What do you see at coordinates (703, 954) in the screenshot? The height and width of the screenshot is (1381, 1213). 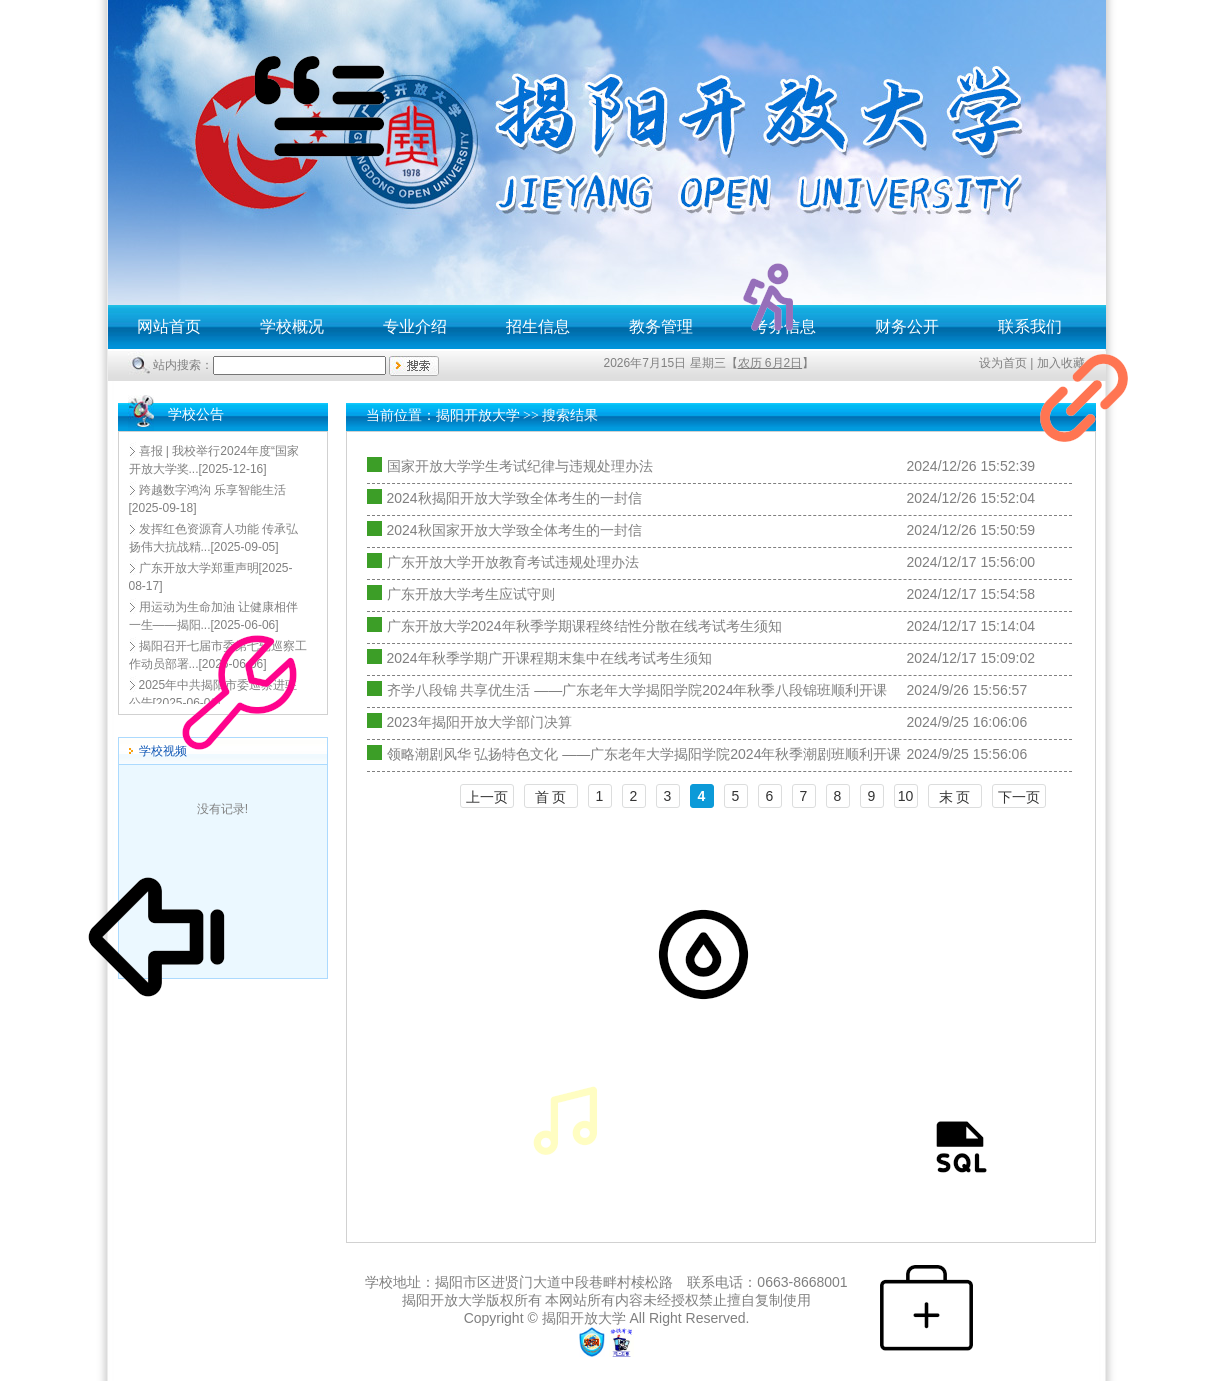 I see `adjust ink or fluid settings` at bounding box center [703, 954].